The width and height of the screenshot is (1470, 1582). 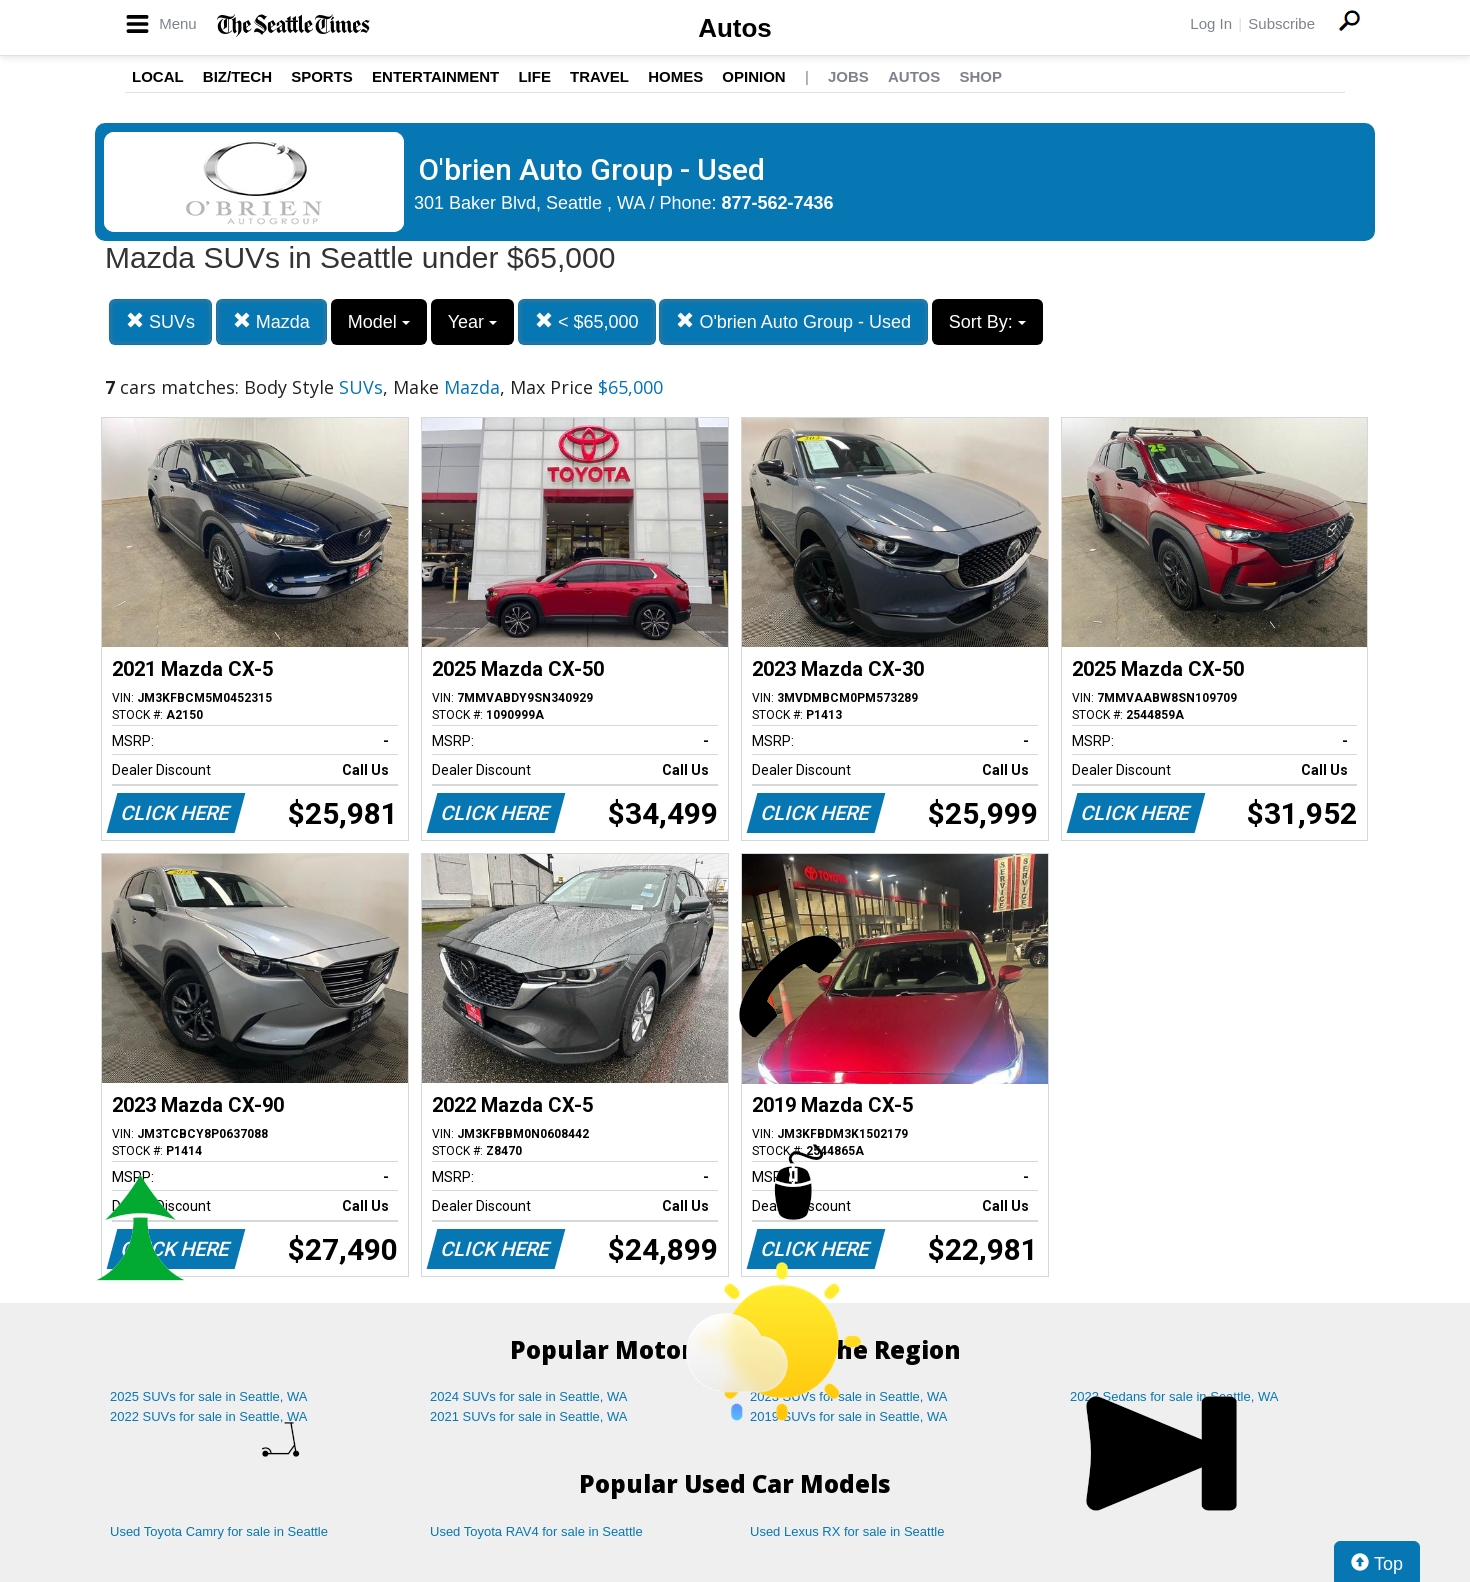 I want to click on indicates scattered showers with partial sun, so click(x=773, y=1341).